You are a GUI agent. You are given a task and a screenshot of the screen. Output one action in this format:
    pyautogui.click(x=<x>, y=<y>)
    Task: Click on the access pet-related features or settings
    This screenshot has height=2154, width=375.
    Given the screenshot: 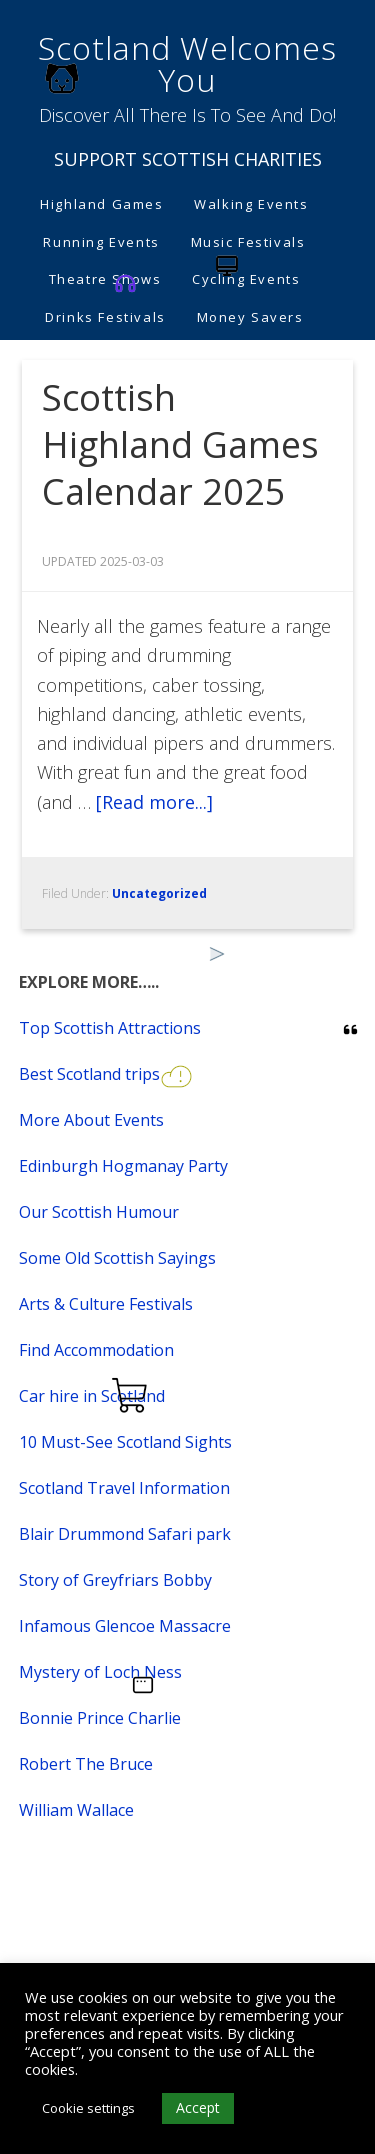 What is the action you would take?
    pyautogui.click(x=62, y=79)
    